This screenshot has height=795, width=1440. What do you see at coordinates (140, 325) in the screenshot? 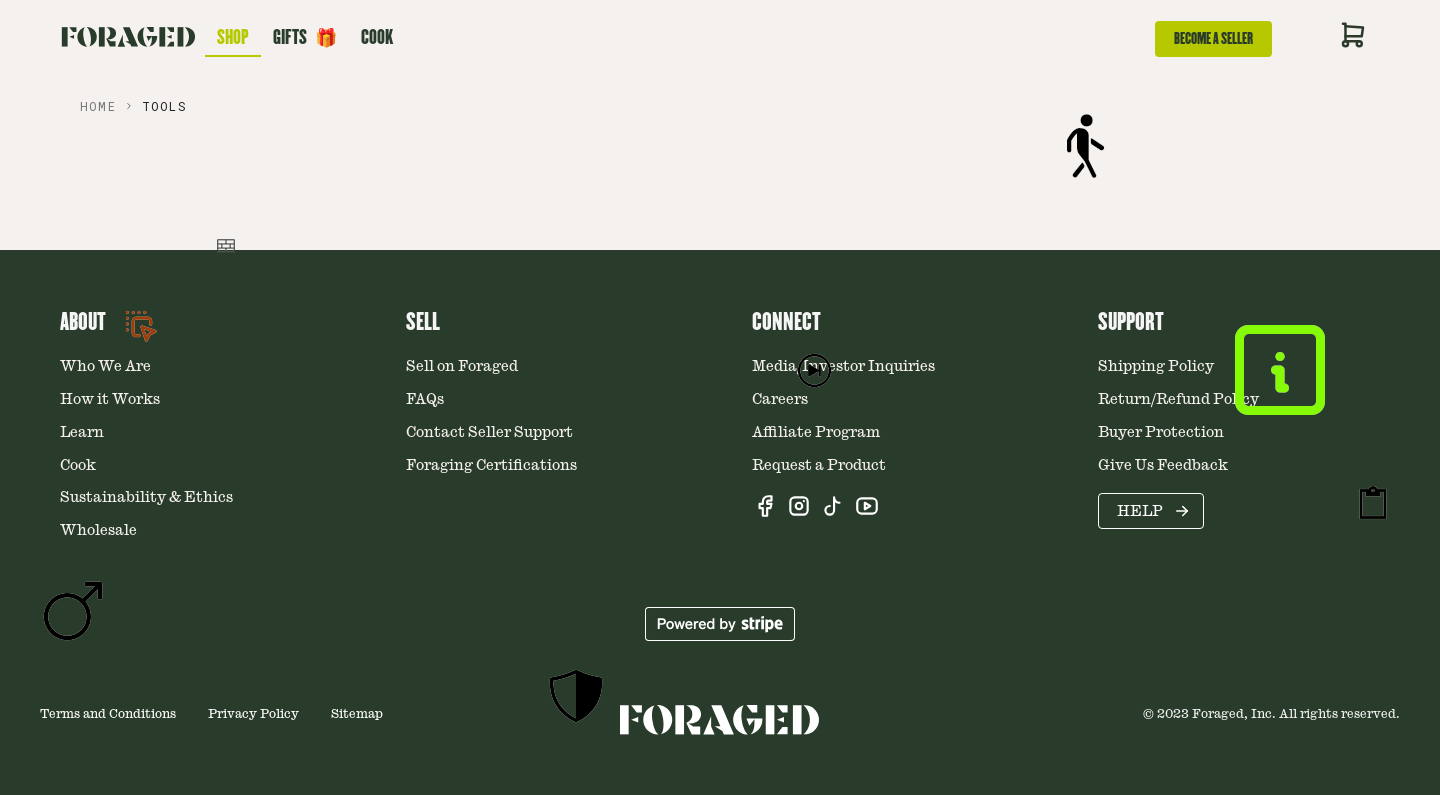
I see `drag and drop to reorder items` at bounding box center [140, 325].